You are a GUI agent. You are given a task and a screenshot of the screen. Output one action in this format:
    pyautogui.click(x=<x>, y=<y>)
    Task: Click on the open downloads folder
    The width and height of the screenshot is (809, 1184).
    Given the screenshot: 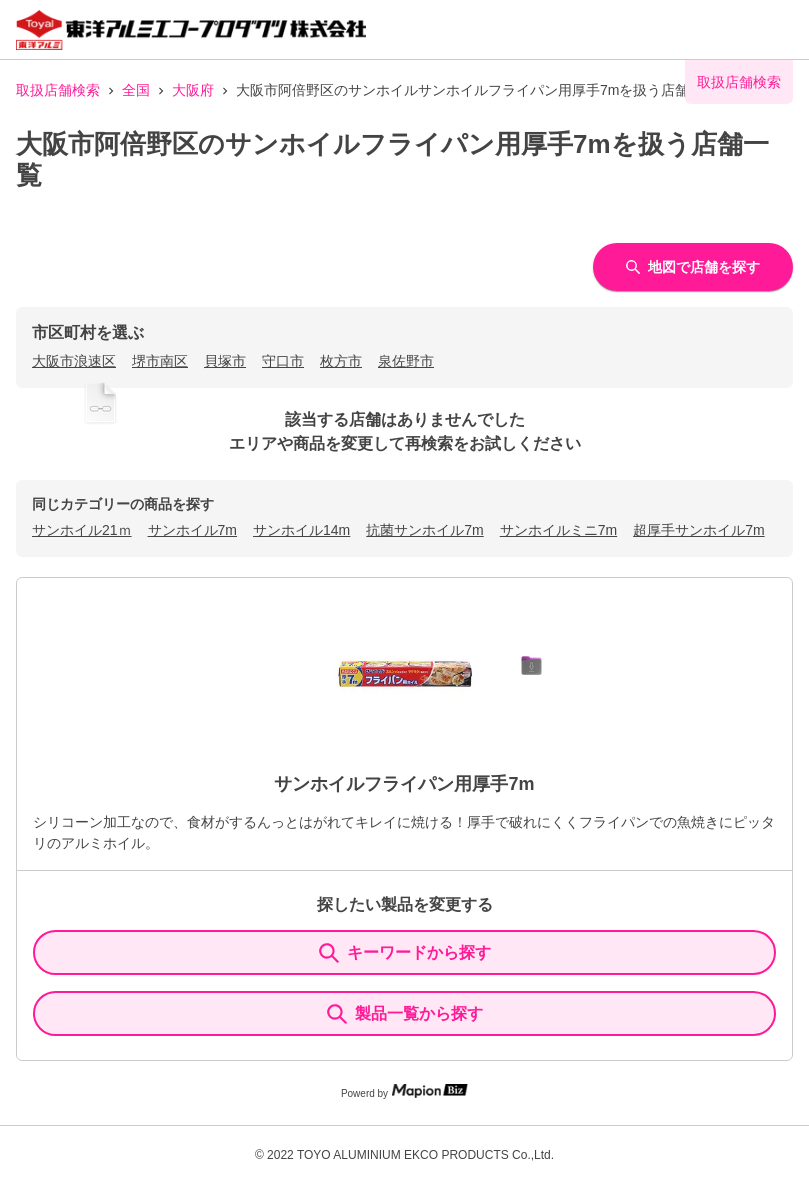 What is the action you would take?
    pyautogui.click(x=531, y=665)
    